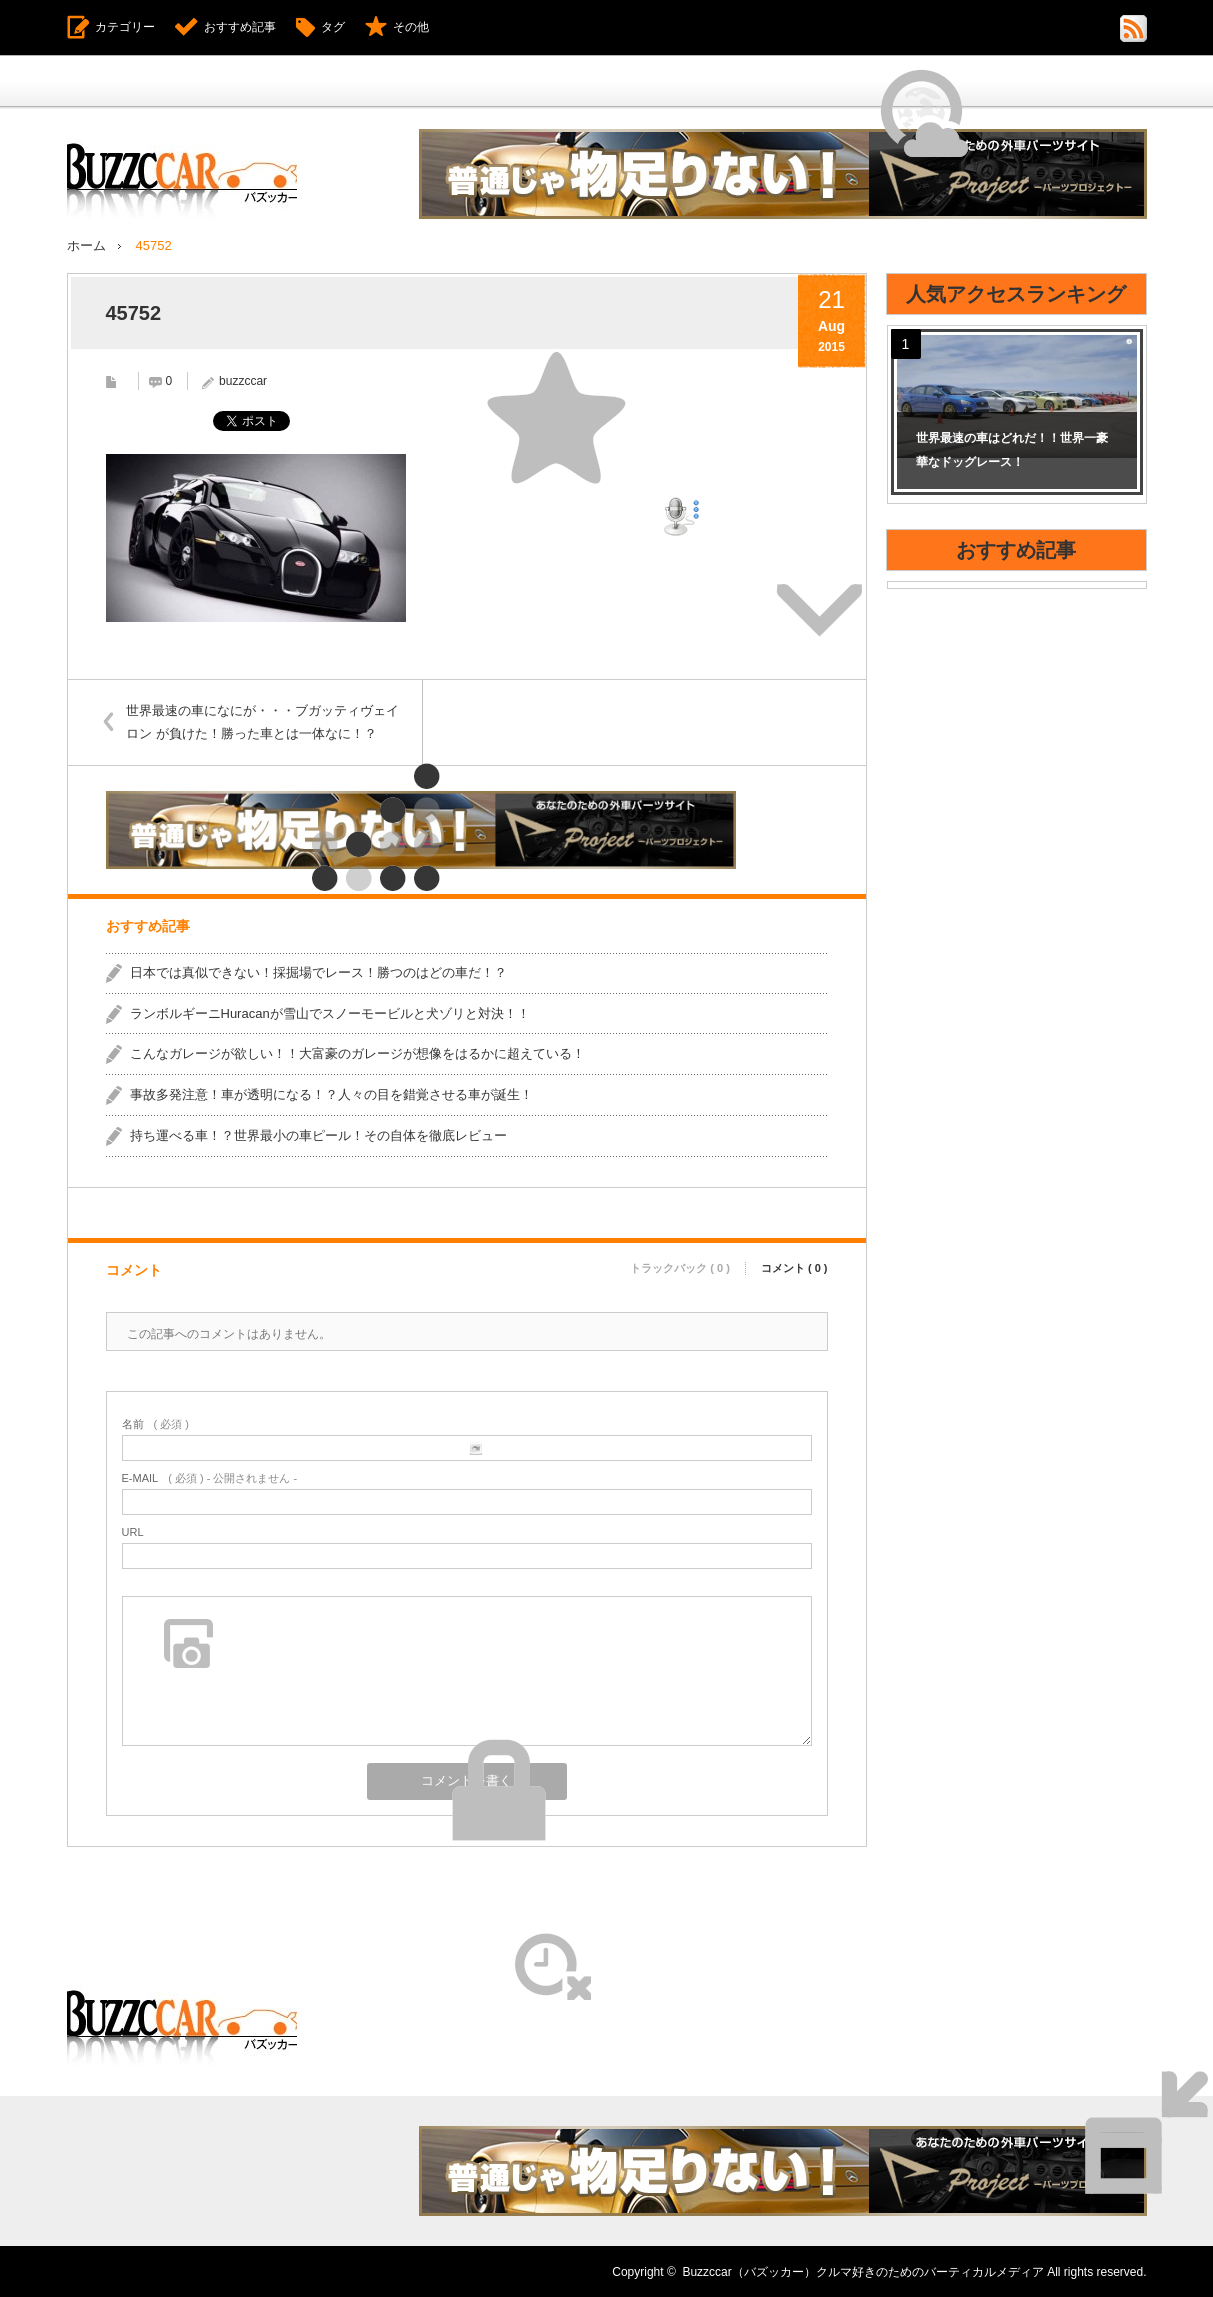  Describe the element at coordinates (476, 1449) in the screenshot. I see `indicates a symbolic link or shortcut to another file` at that location.